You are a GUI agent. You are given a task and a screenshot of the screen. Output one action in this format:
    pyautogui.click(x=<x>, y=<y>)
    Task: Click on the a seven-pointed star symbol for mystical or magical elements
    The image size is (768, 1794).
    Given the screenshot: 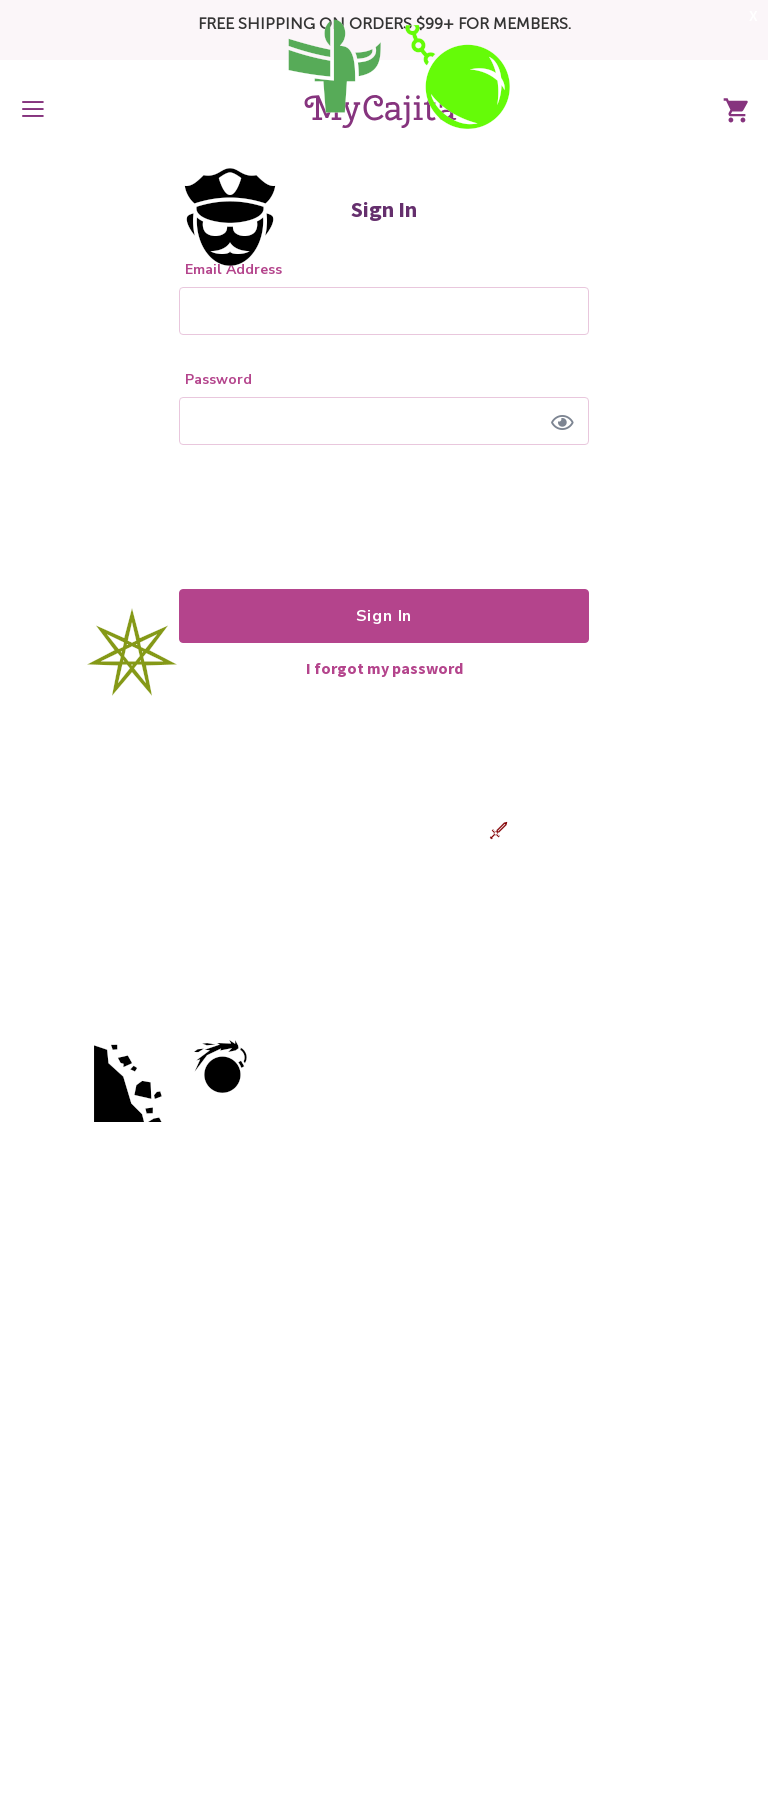 What is the action you would take?
    pyautogui.click(x=132, y=652)
    